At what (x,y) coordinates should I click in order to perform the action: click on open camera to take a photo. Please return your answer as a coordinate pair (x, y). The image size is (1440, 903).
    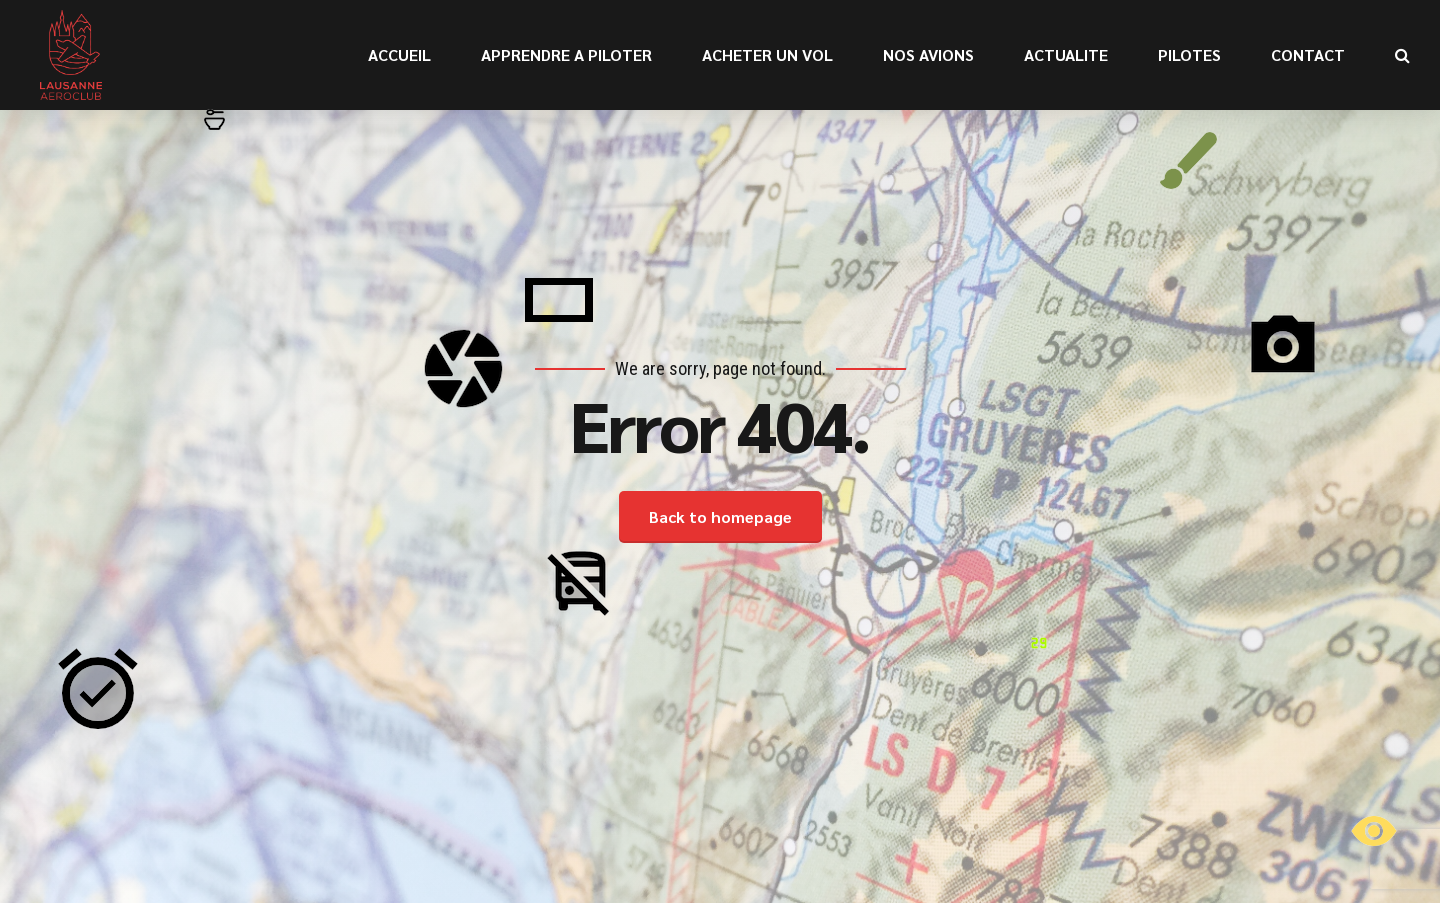
    Looking at the image, I should click on (463, 368).